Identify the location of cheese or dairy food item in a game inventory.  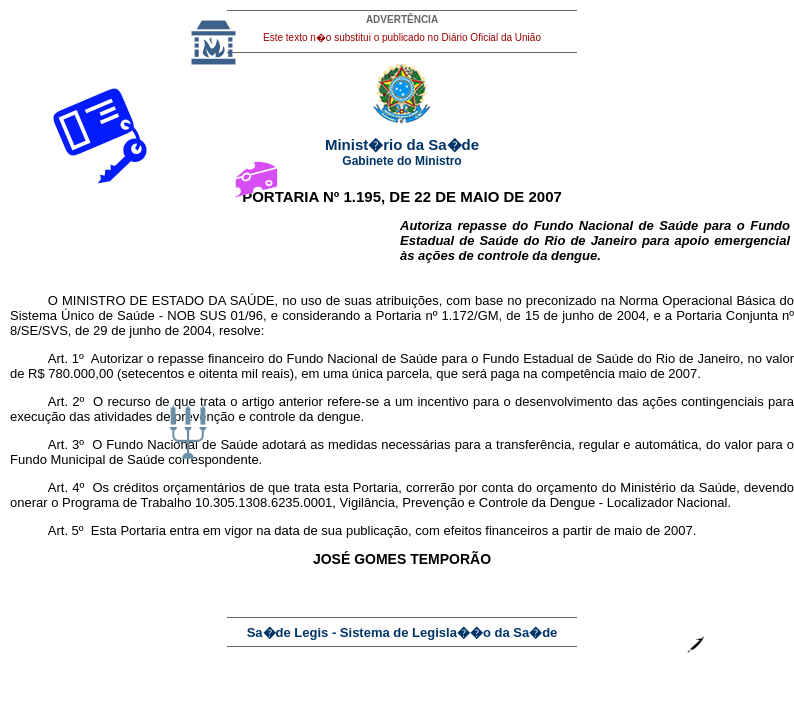
(256, 180).